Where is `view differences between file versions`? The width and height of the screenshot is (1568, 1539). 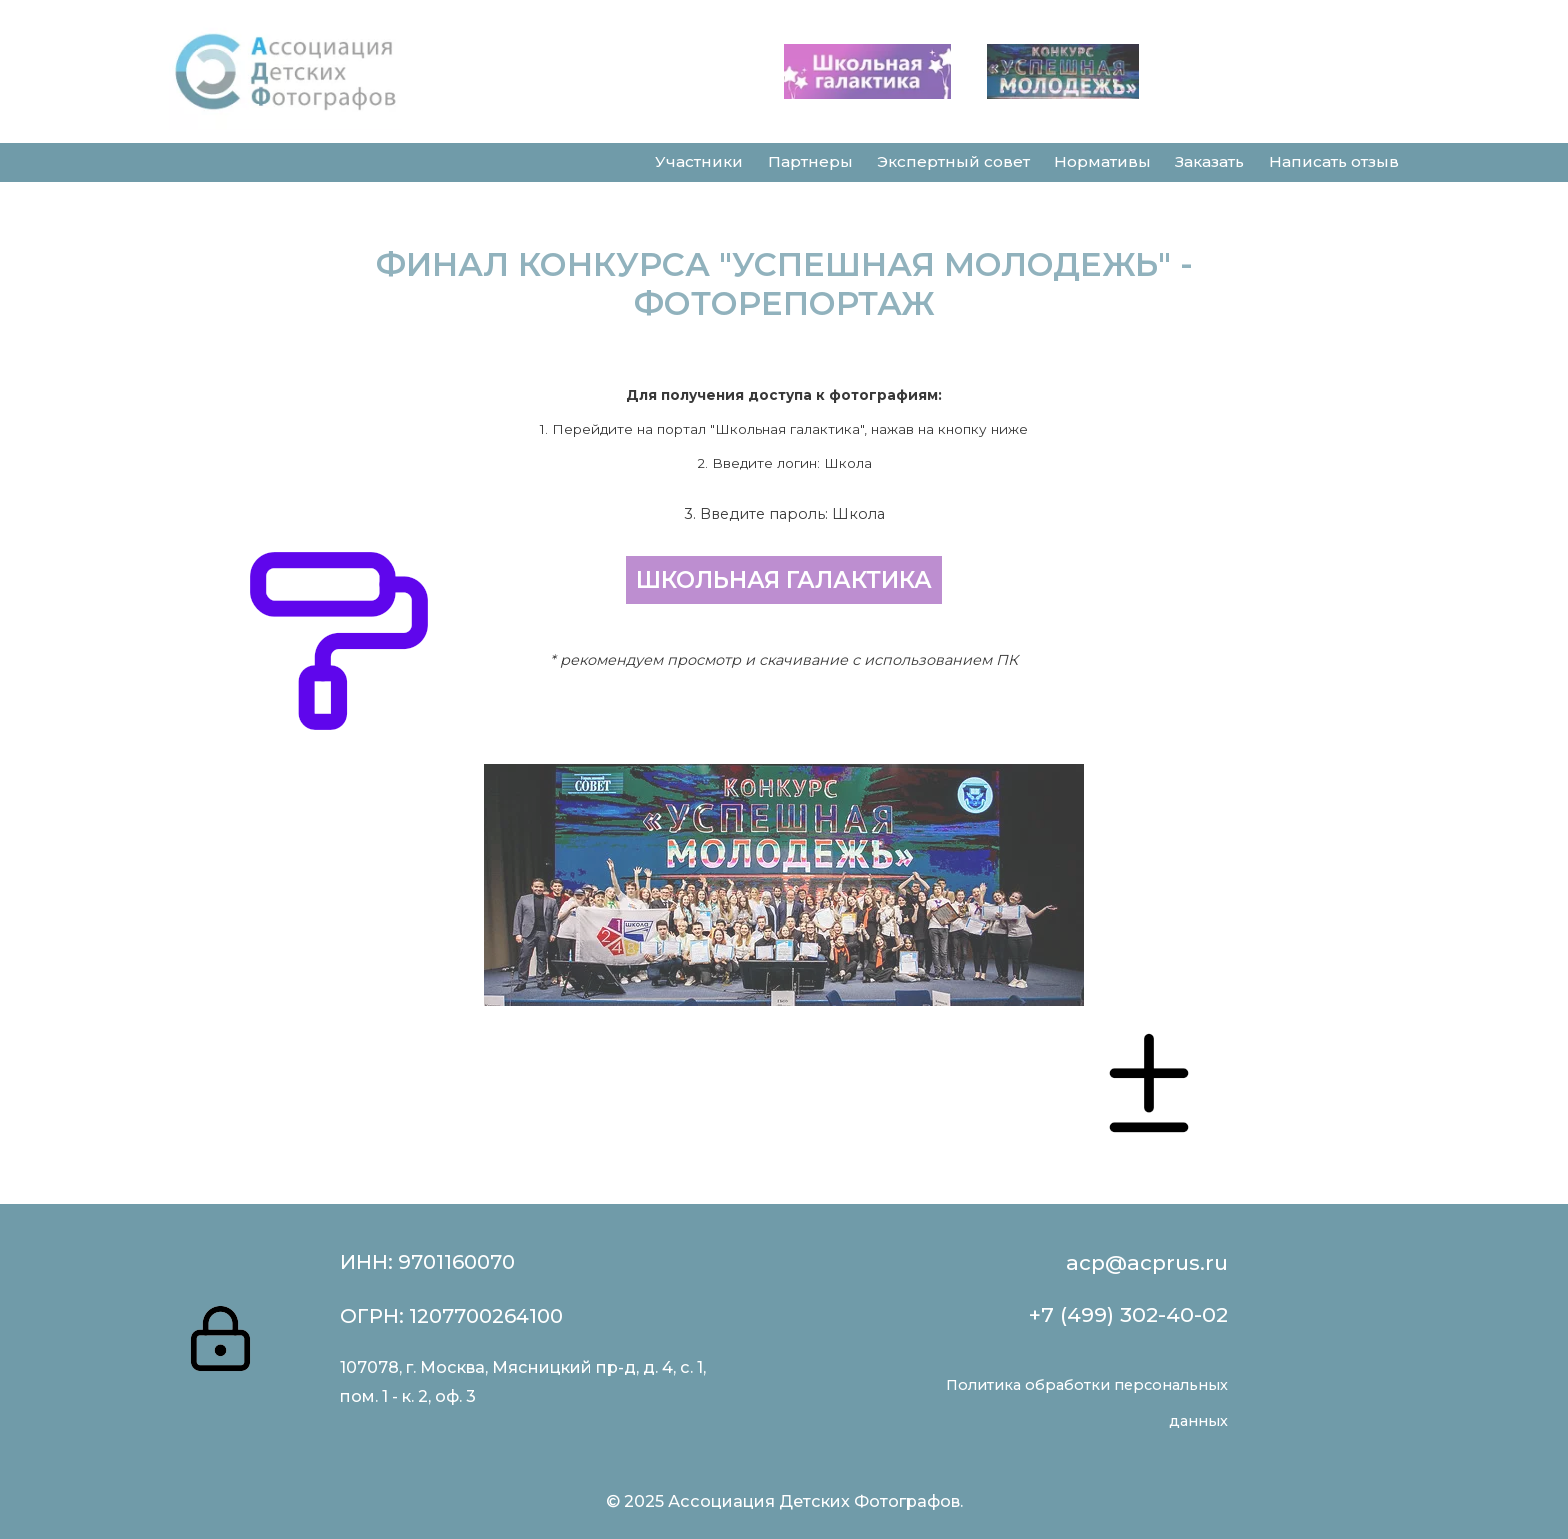
view differences between file versions is located at coordinates (1149, 1083).